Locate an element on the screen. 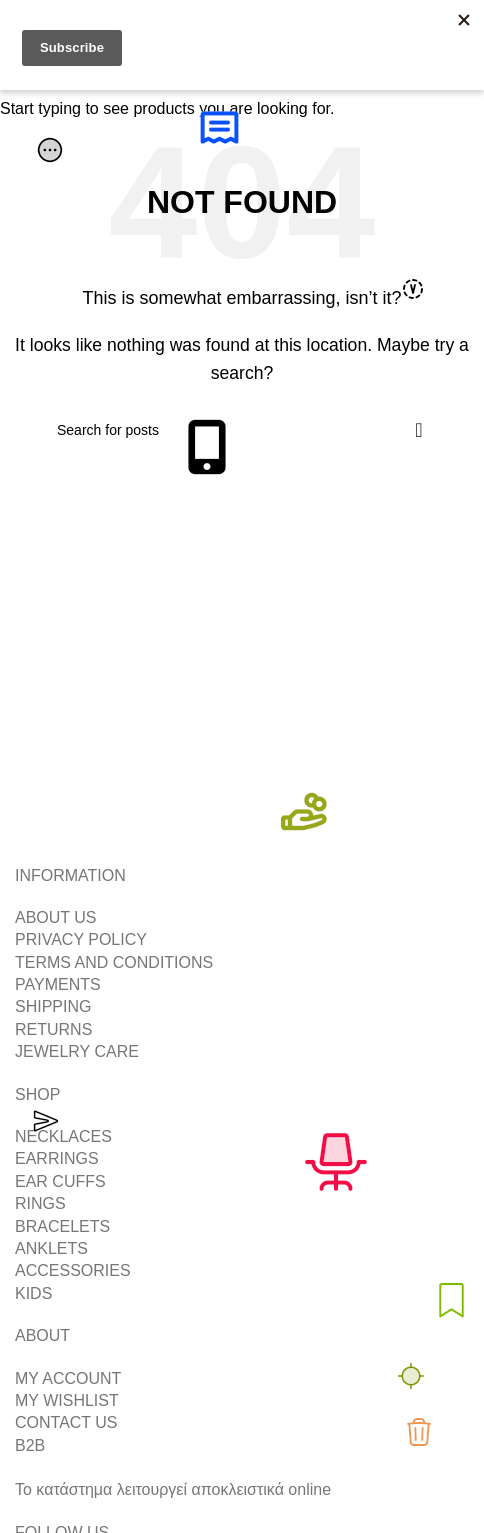  delete selected item is located at coordinates (419, 1432).